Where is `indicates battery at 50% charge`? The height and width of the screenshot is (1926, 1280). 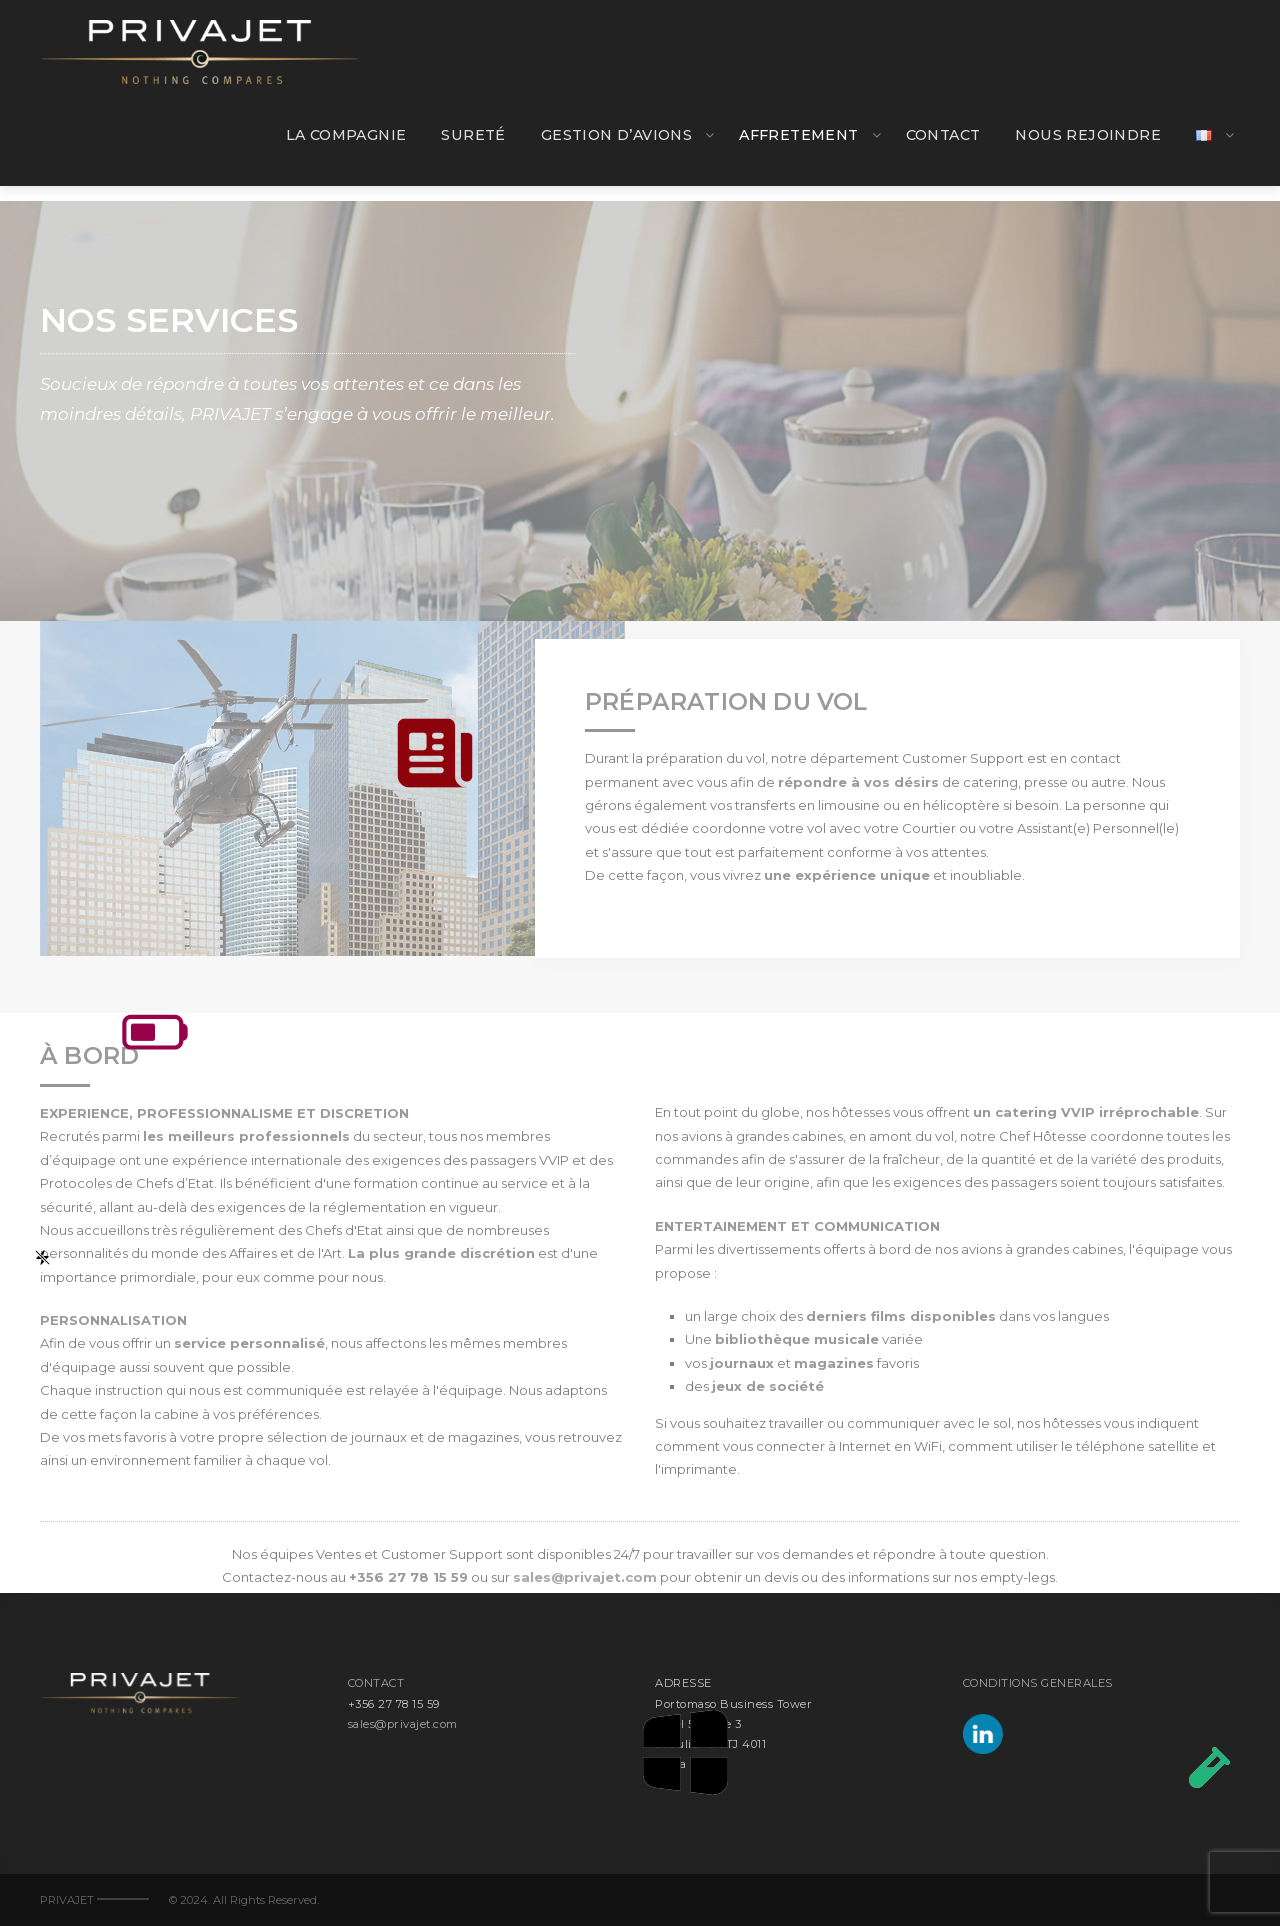
indicates battery at 50% charge is located at coordinates (155, 1030).